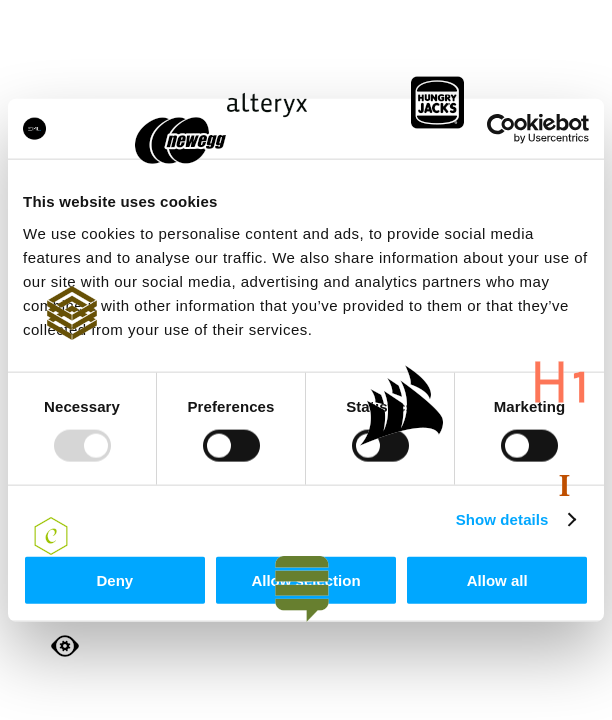  What do you see at coordinates (51, 536) in the screenshot?
I see `open the Chai app` at bounding box center [51, 536].